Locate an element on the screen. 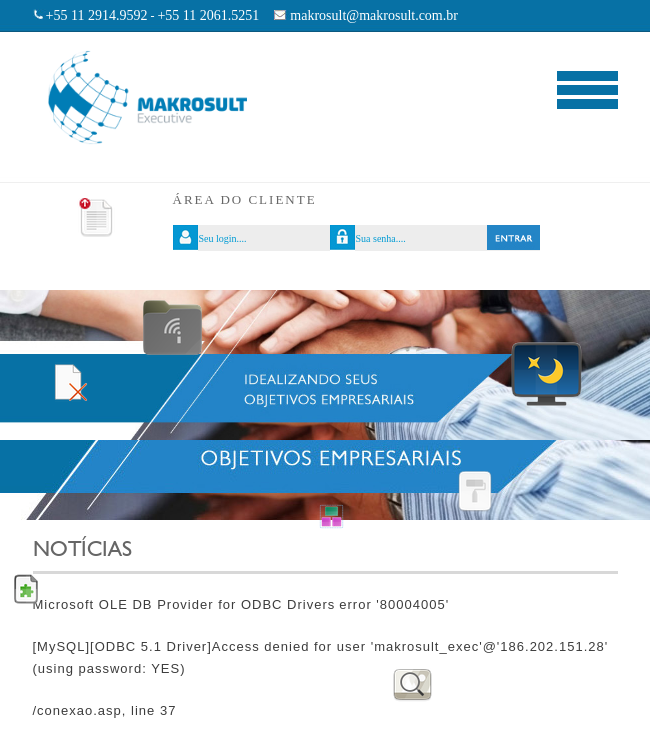 The image size is (650, 742). select all items in the current view is located at coordinates (331, 516).